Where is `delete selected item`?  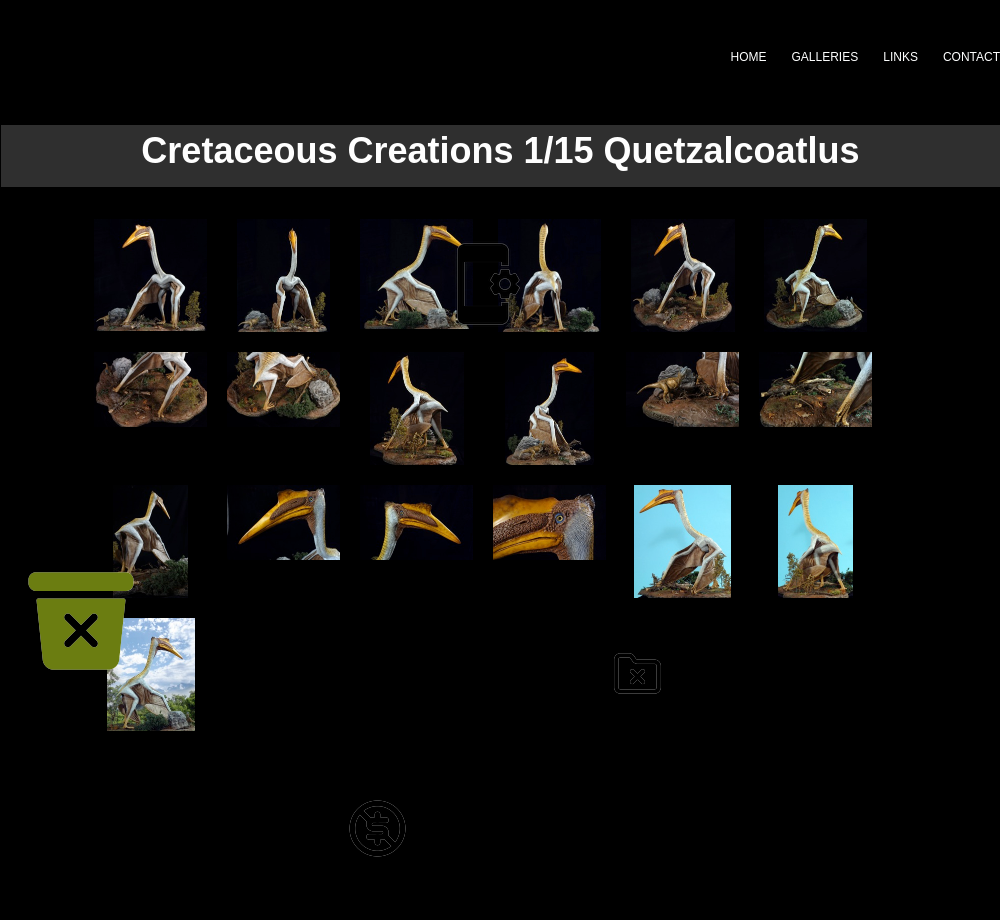 delete selected item is located at coordinates (81, 621).